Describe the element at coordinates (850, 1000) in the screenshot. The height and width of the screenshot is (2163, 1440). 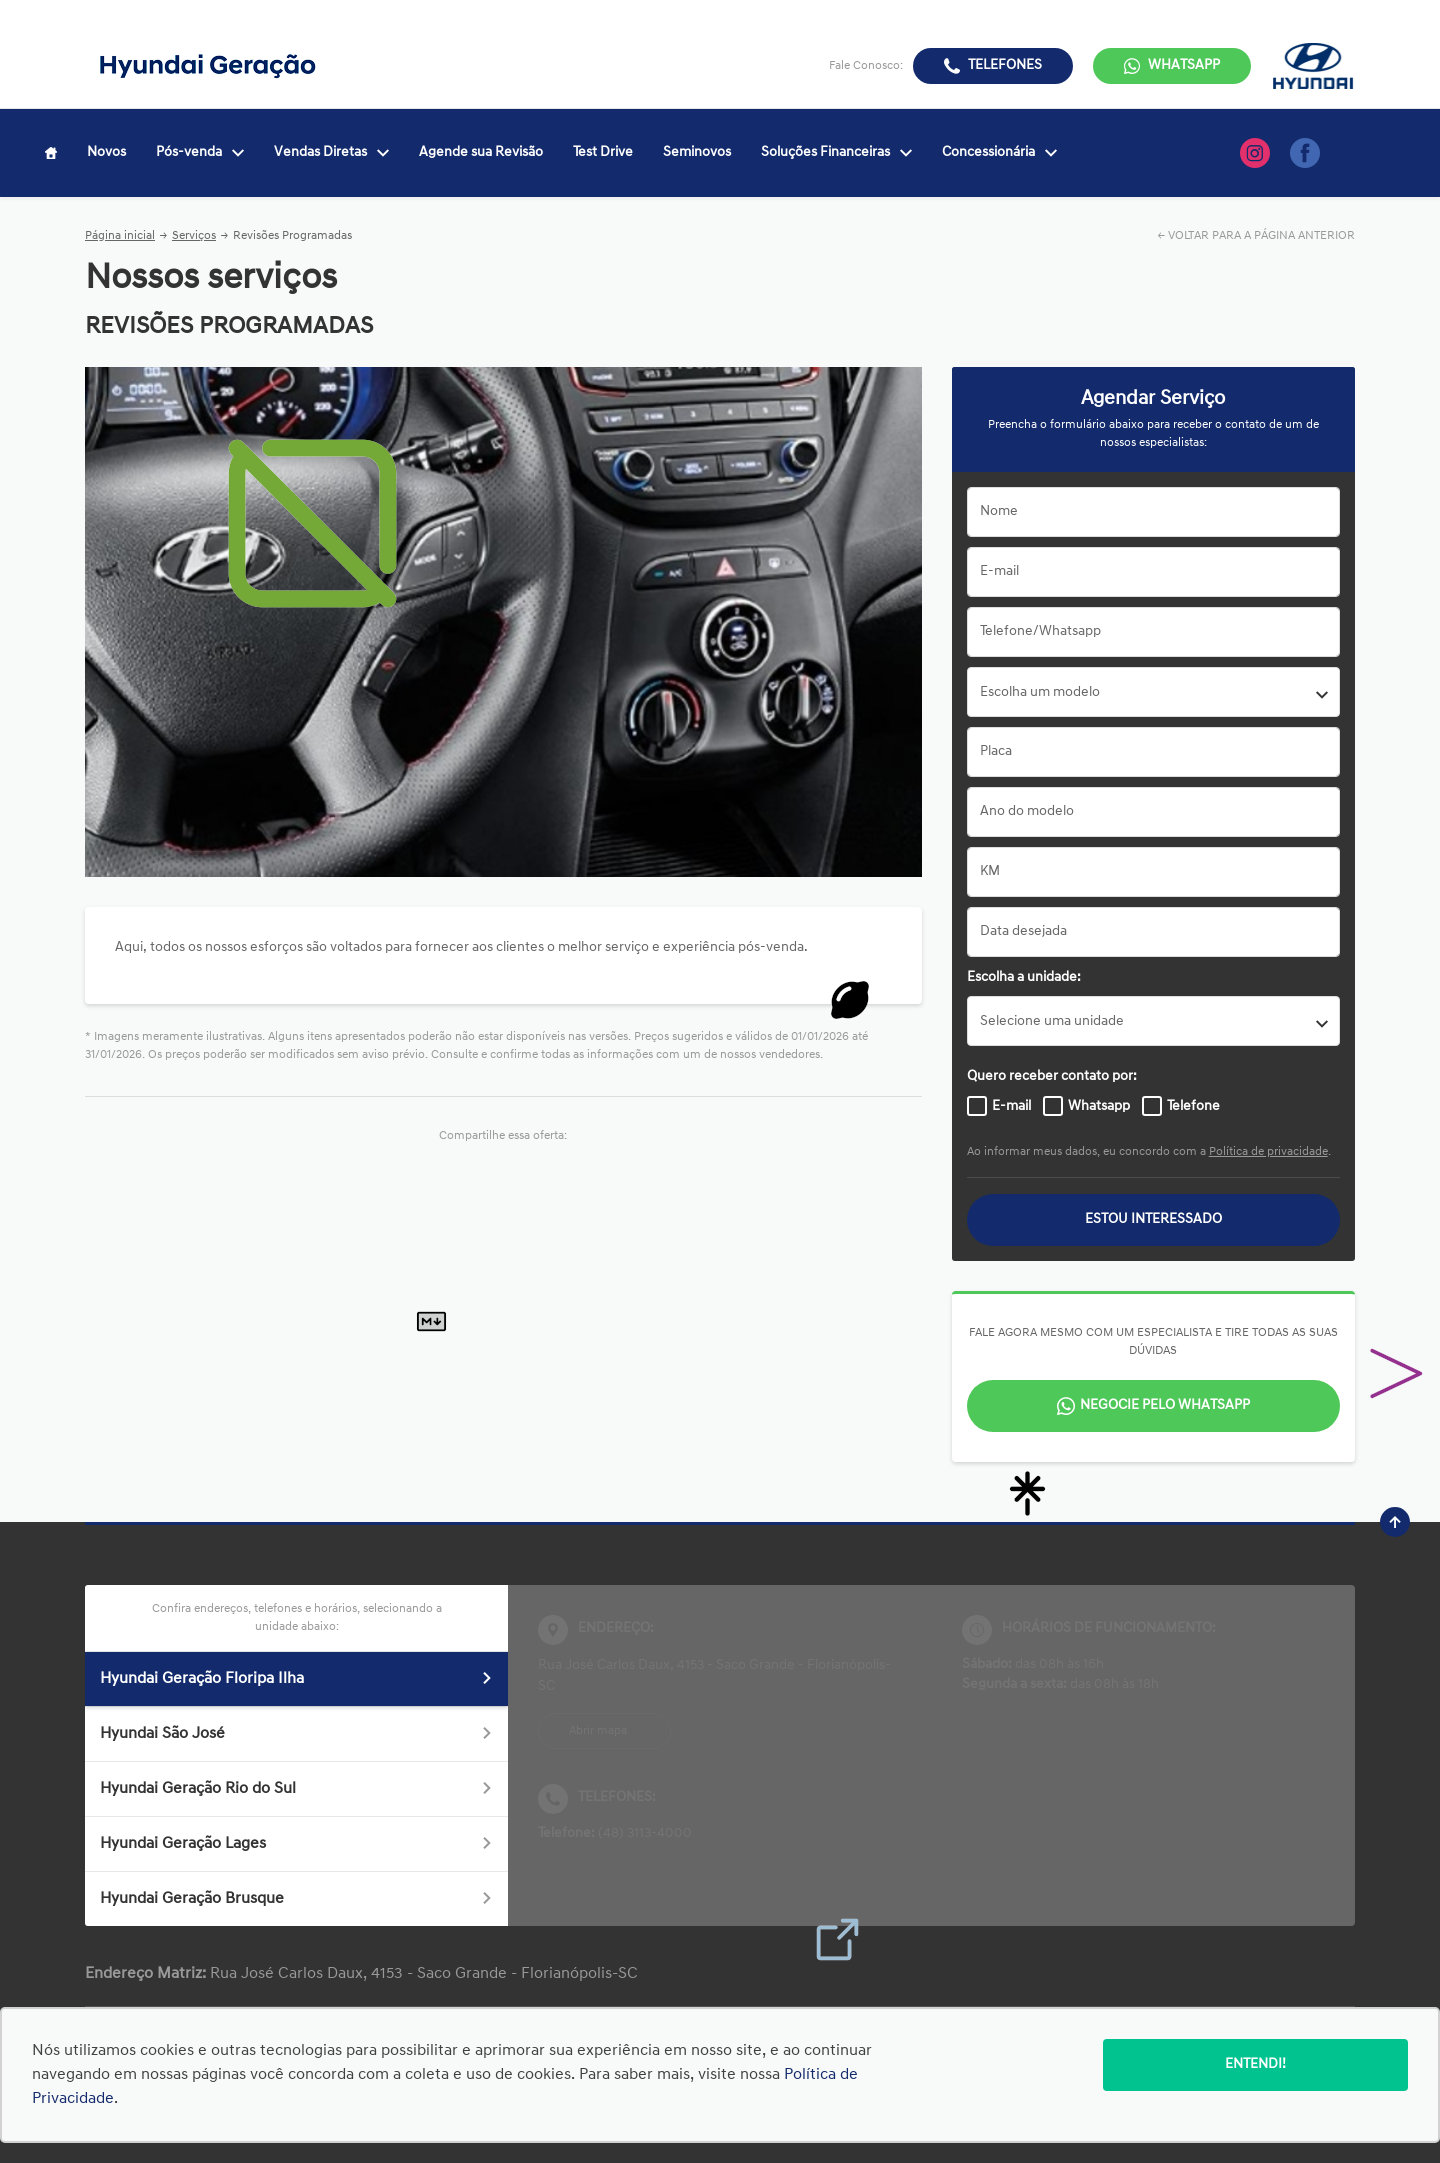
I see `indicates fresh or organic content` at that location.